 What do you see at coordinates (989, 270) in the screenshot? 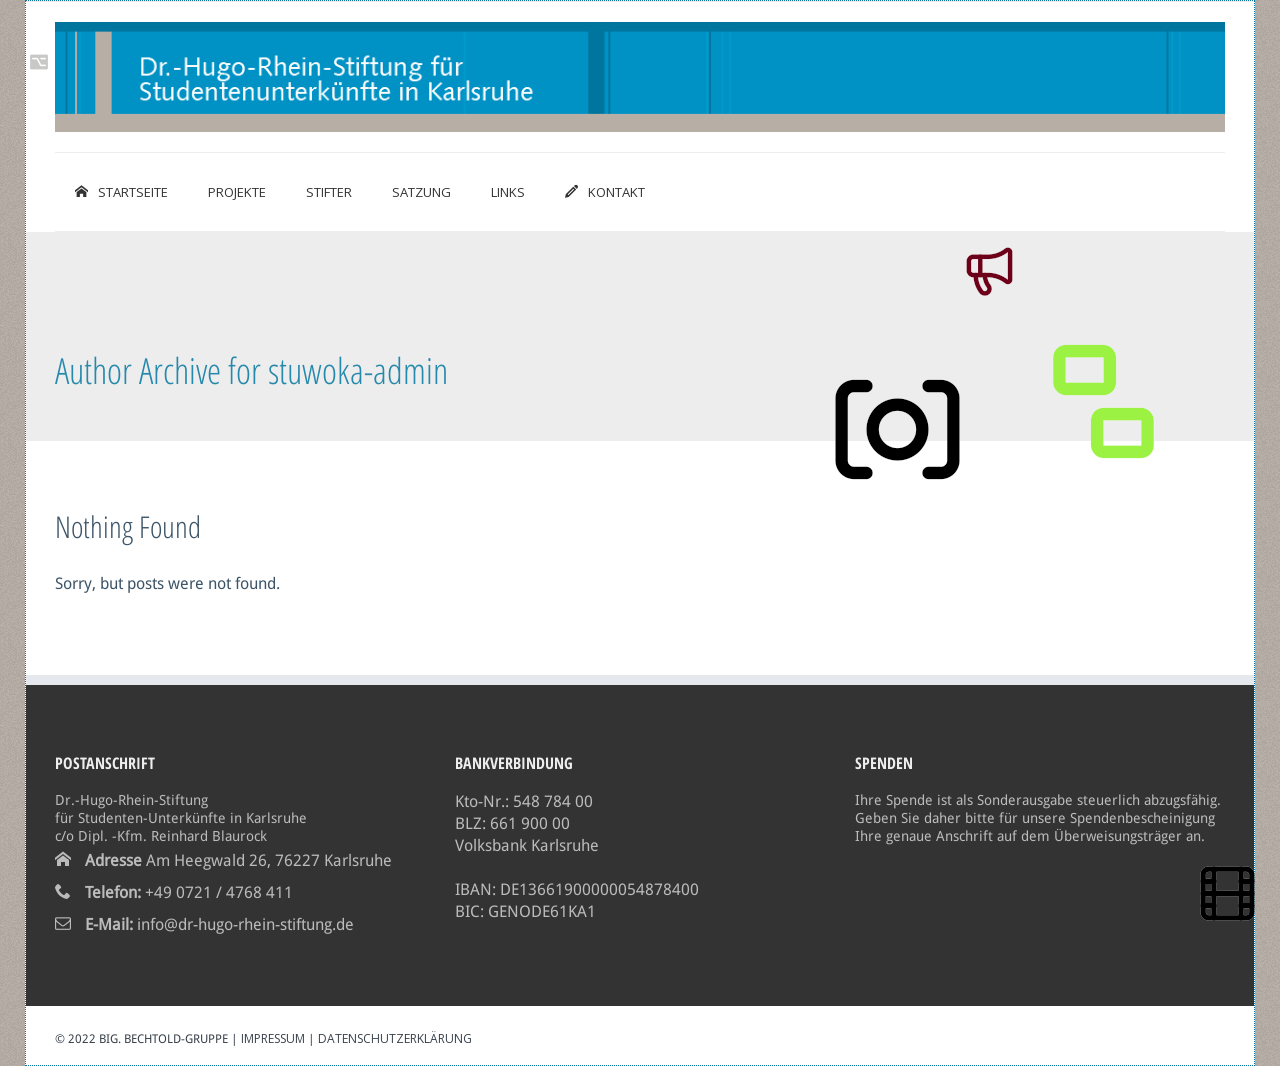
I see `make an announcement or broadcast` at bounding box center [989, 270].